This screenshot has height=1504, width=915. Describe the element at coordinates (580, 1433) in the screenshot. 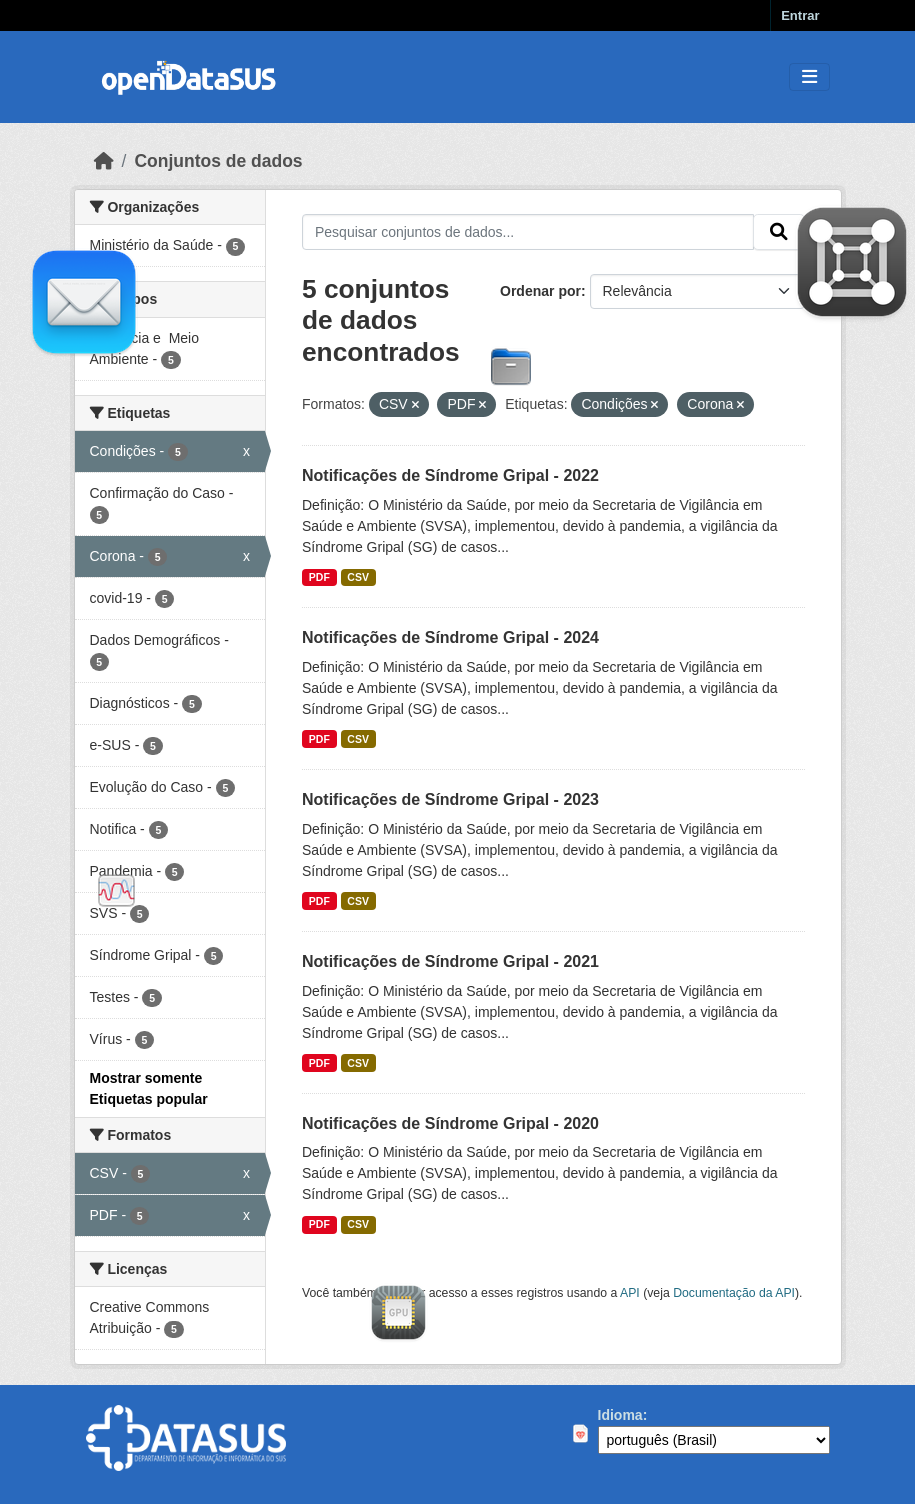

I see `ruby programming language source file` at that location.